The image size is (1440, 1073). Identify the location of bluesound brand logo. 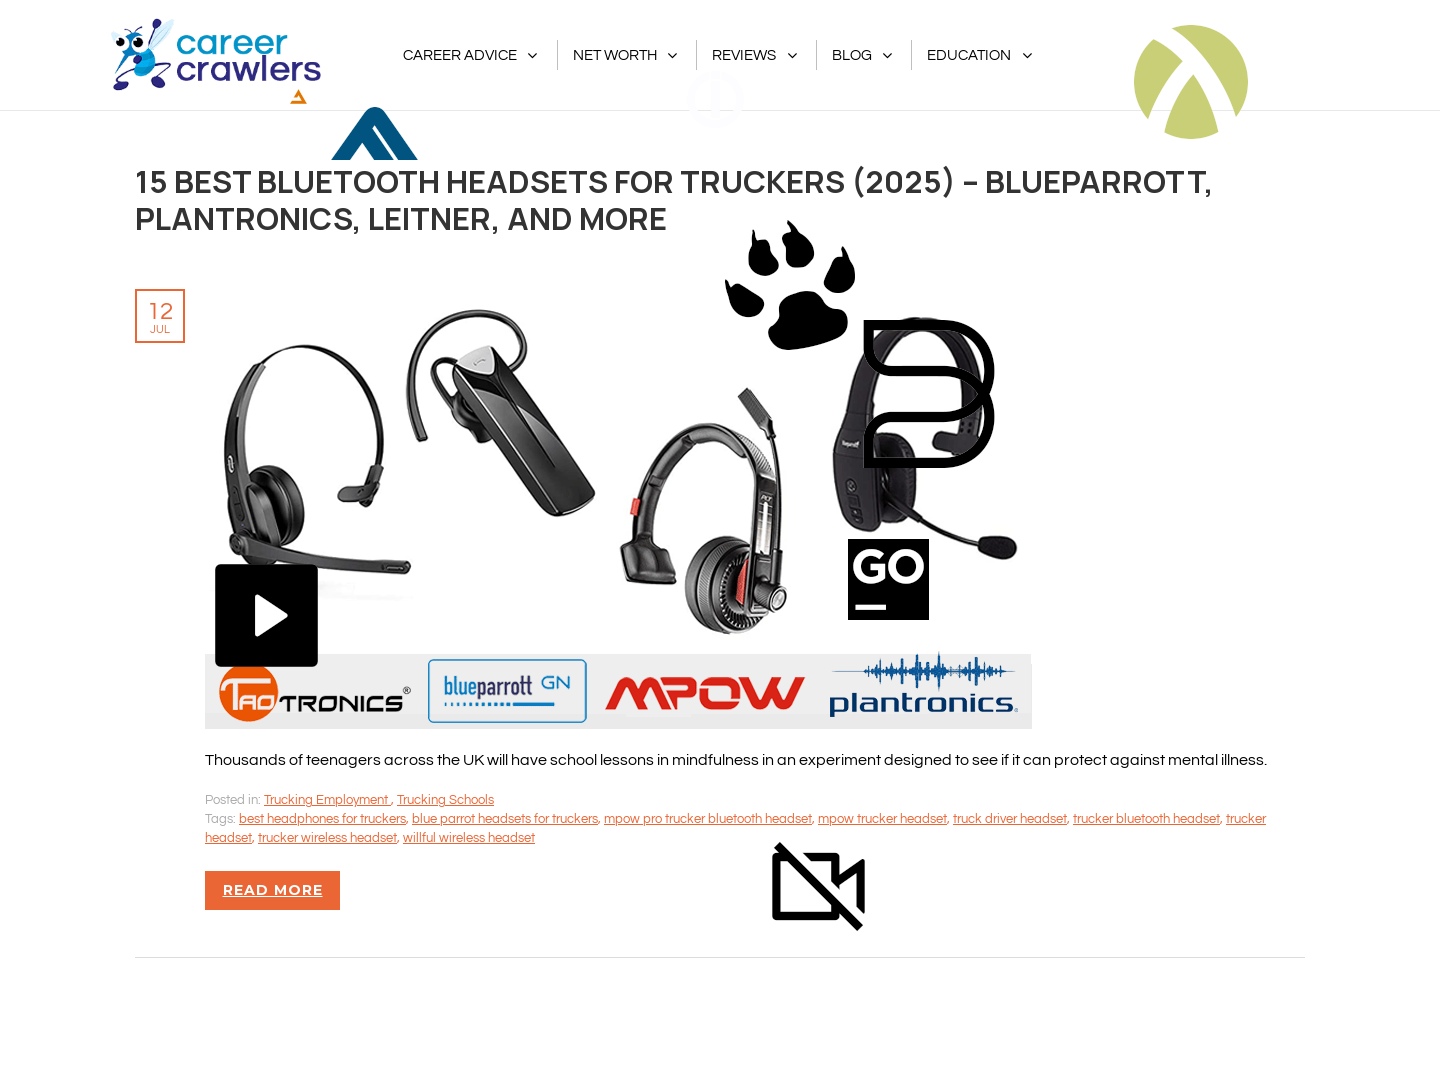
(929, 394).